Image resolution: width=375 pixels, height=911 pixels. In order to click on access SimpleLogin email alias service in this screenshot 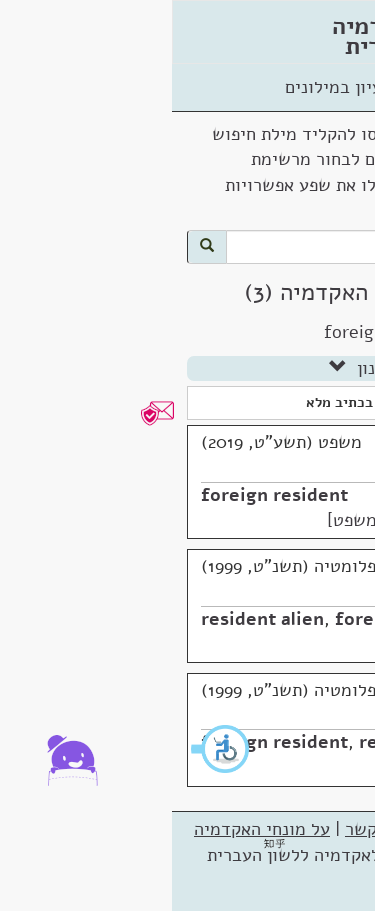, I will do `click(157, 413)`.